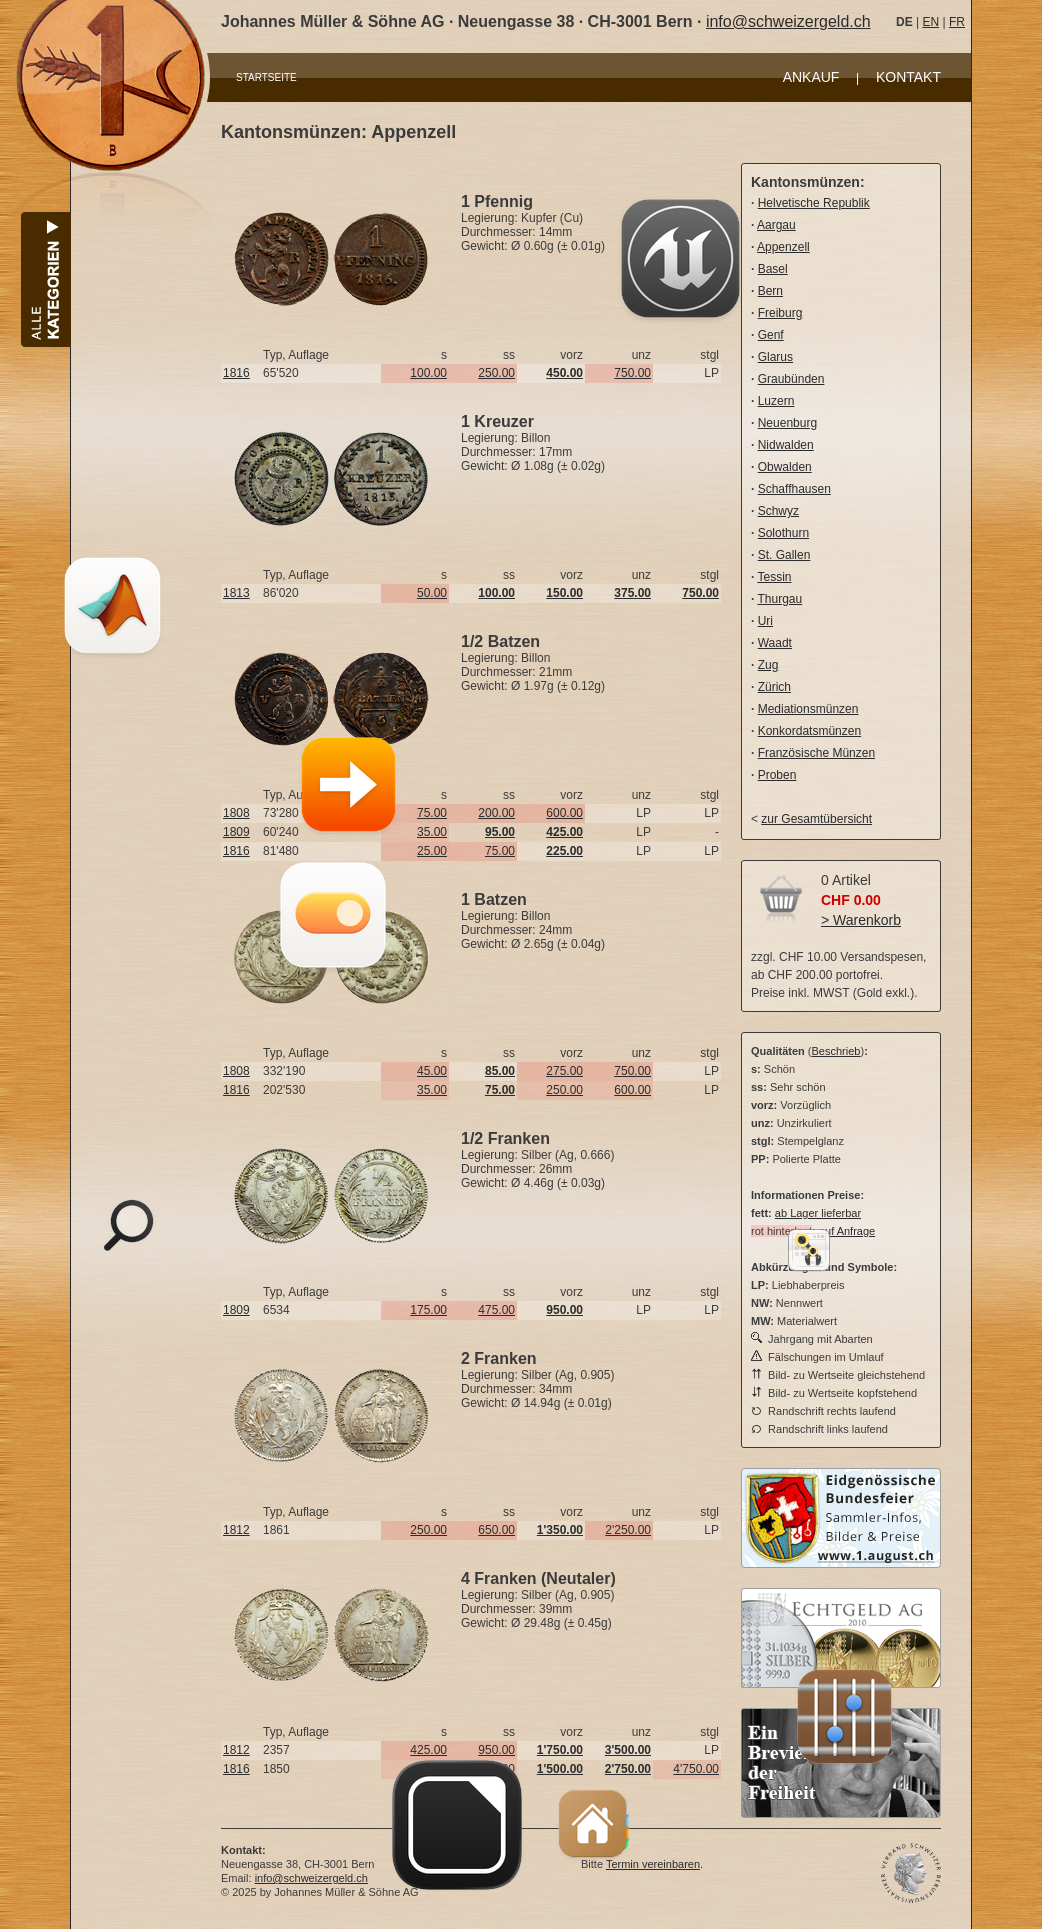 The width and height of the screenshot is (1042, 1929). Describe the element at coordinates (348, 784) in the screenshot. I see `log out of the current account or session` at that location.